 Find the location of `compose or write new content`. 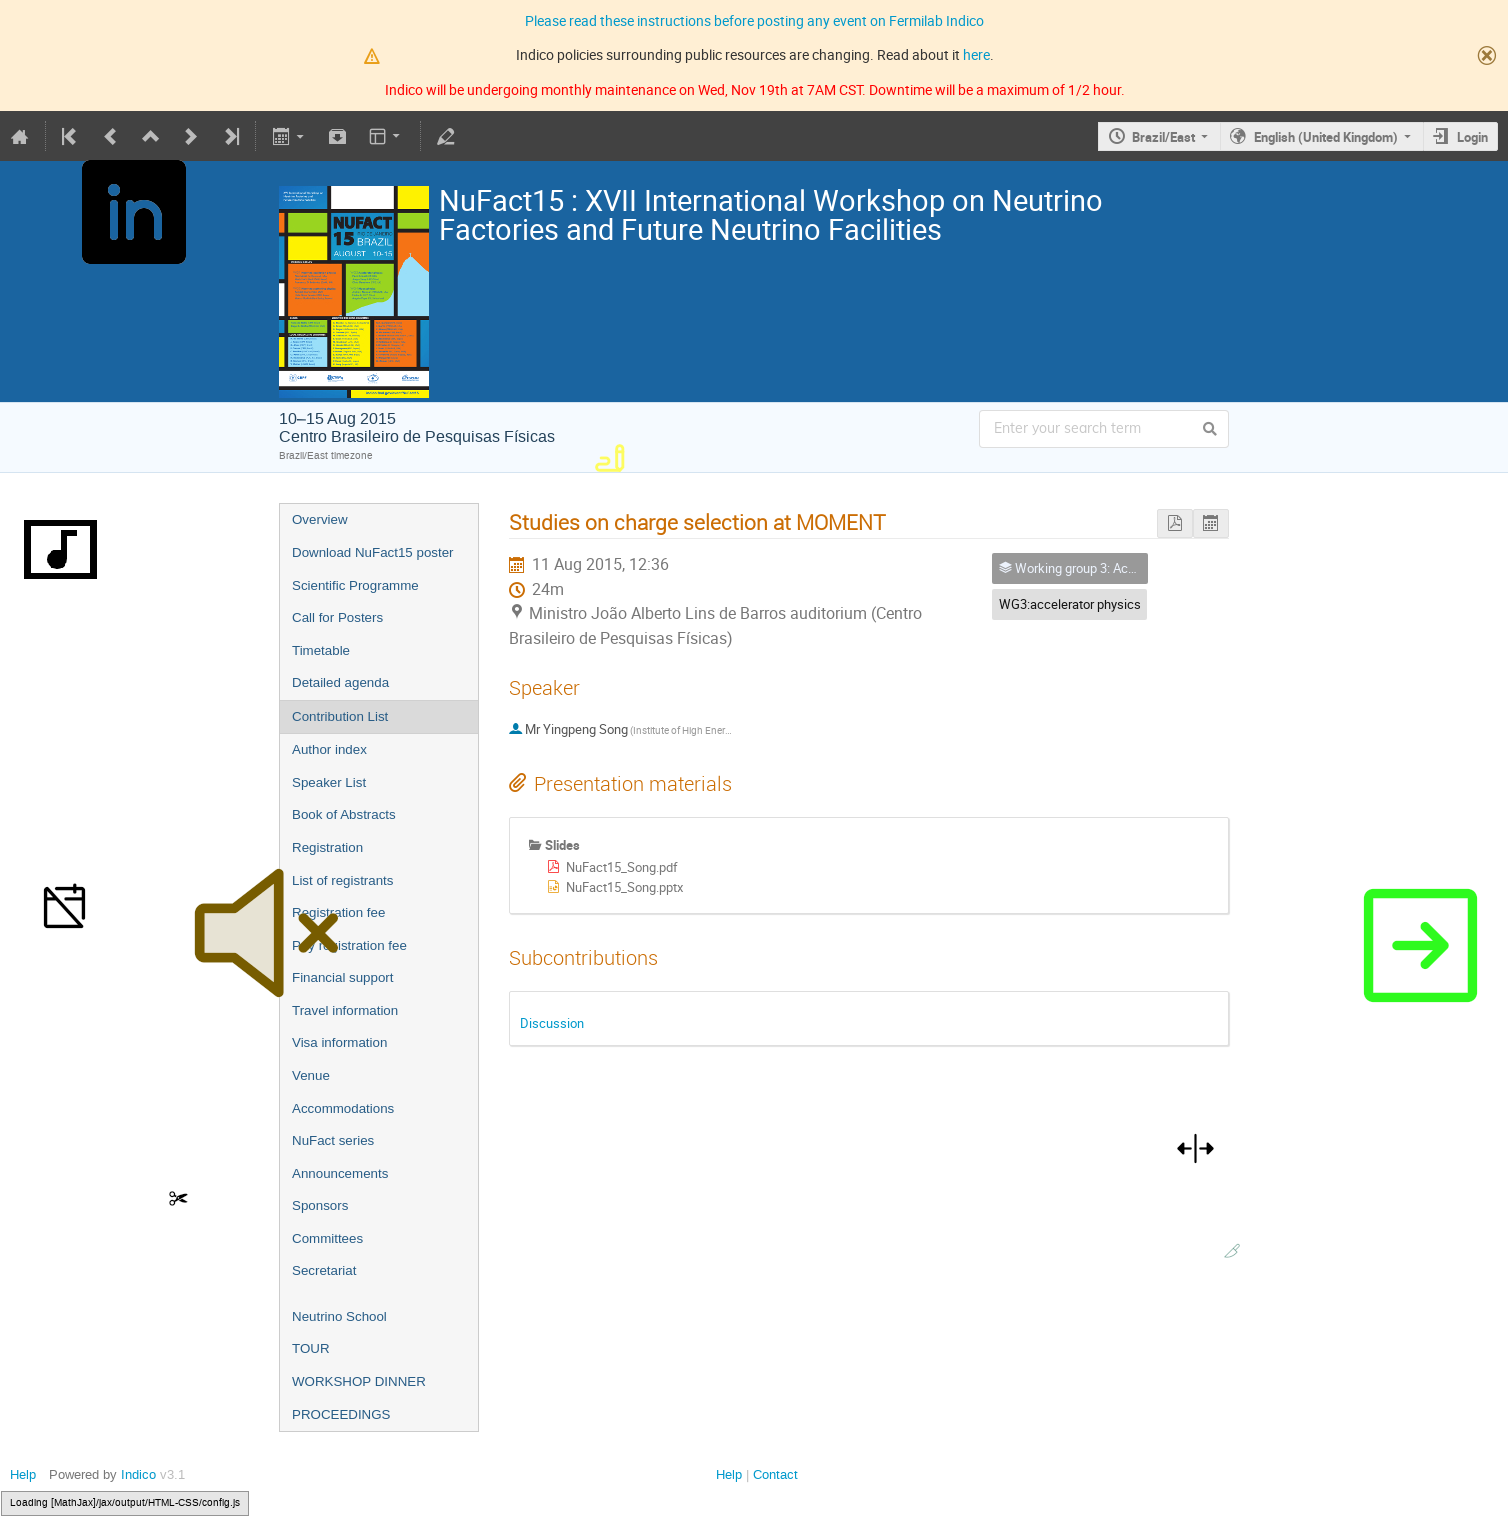

compose or write new content is located at coordinates (610, 459).